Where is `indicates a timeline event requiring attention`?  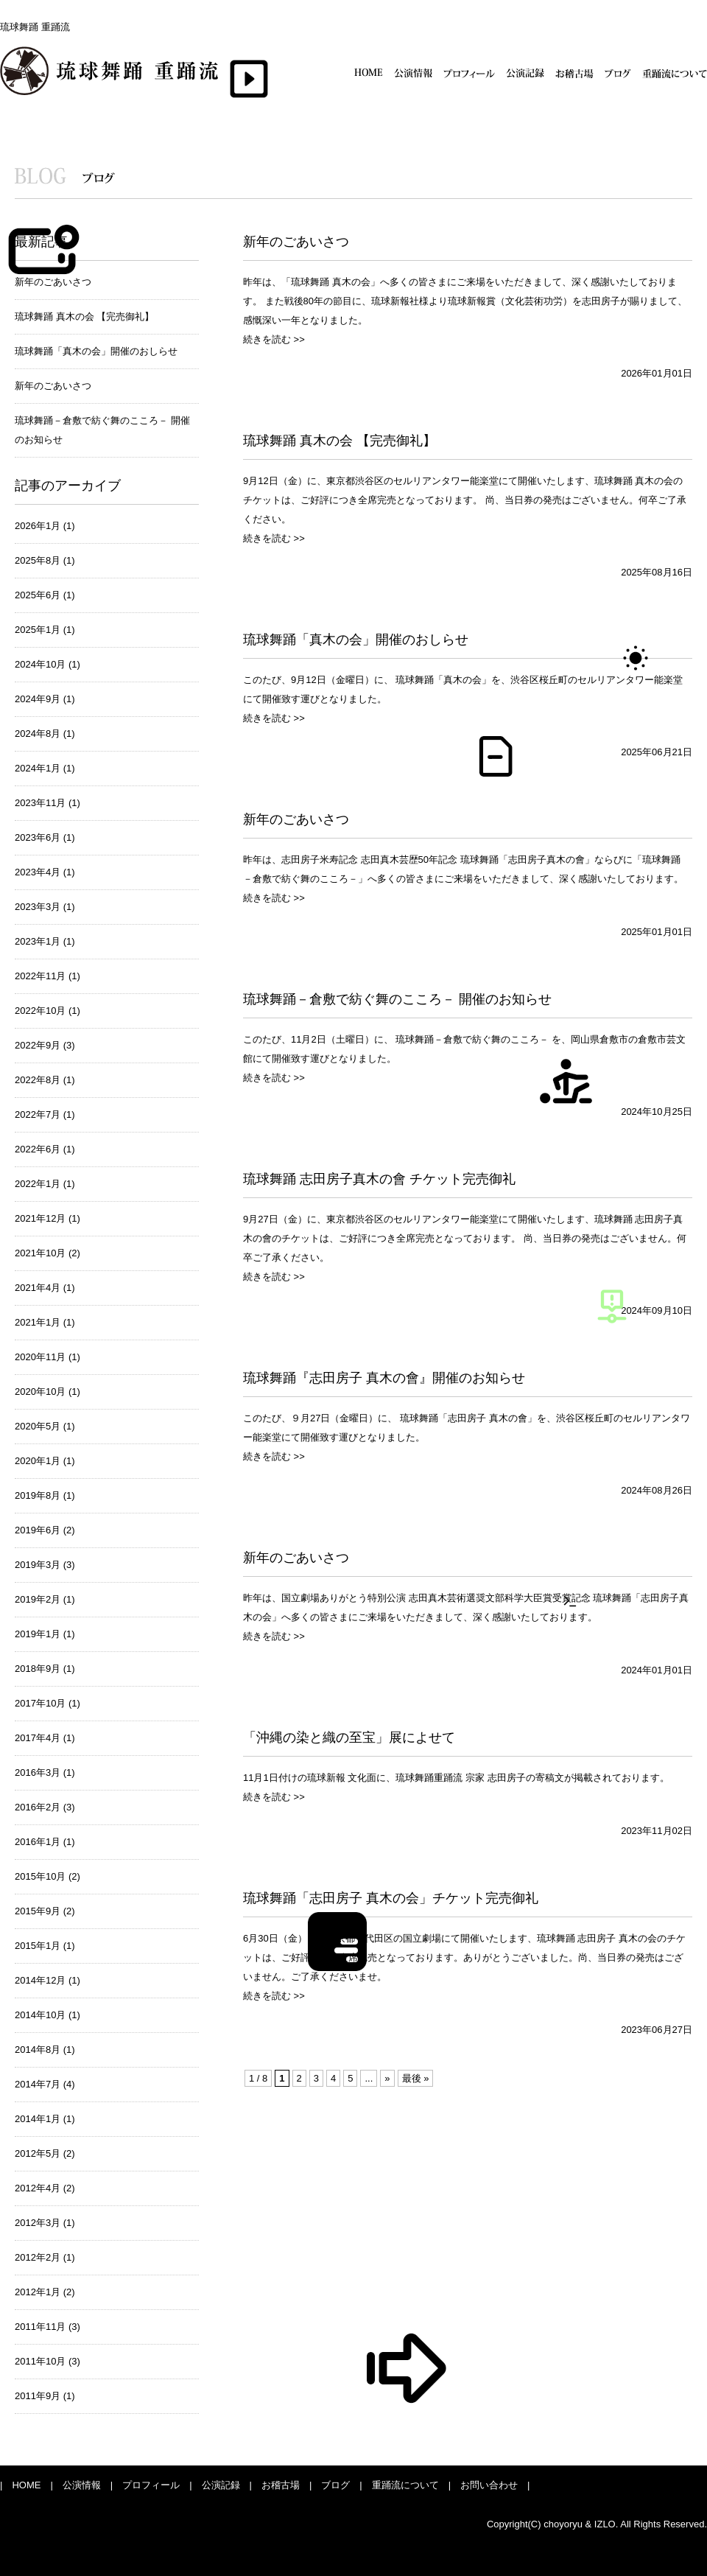
indicates a timeline event requiring attention is located at coordinates (612, 1306).